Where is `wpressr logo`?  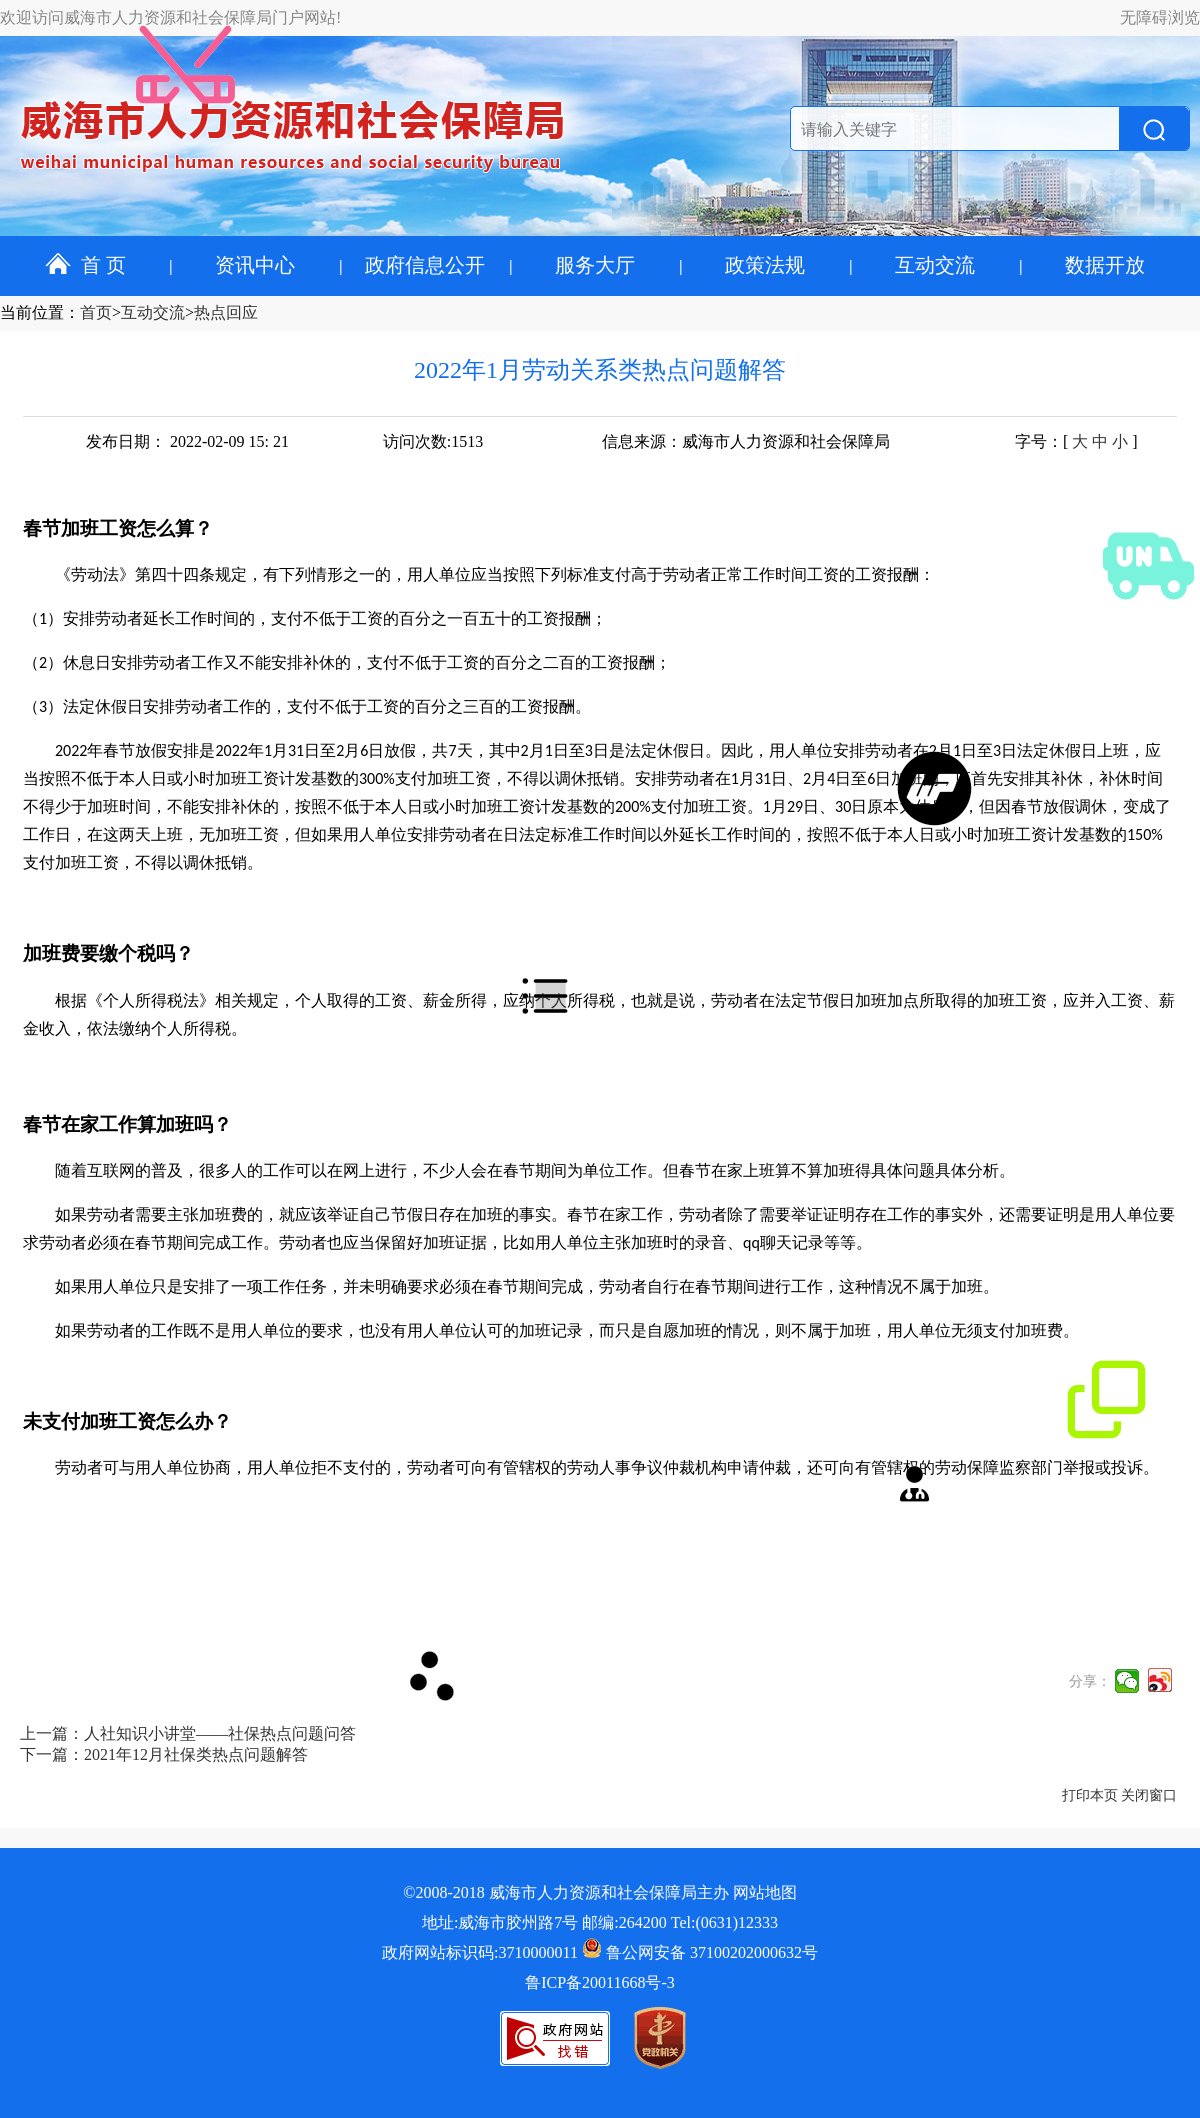 wpressr logo is located at coordinates (934, 788).